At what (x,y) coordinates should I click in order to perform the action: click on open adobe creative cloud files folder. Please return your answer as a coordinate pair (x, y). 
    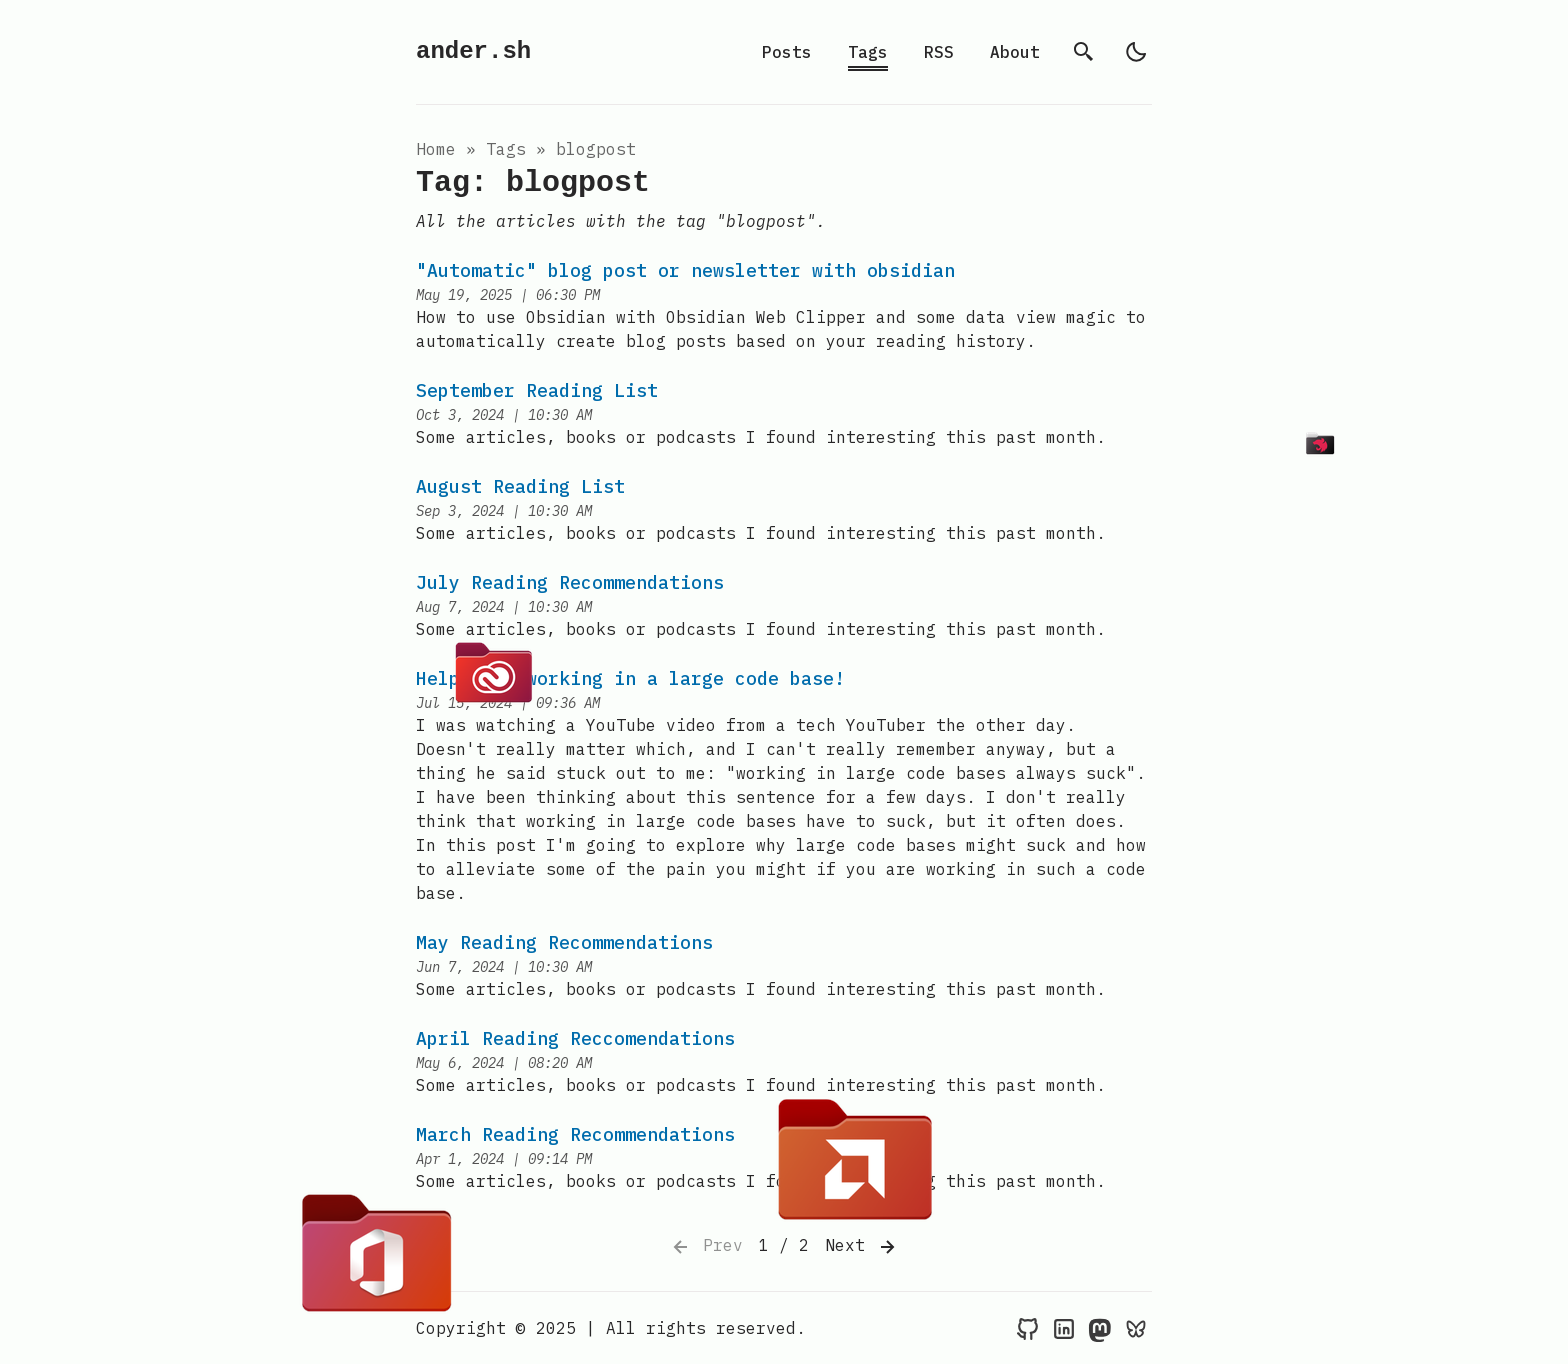
    Looking at the image, I should click on (493, 674).